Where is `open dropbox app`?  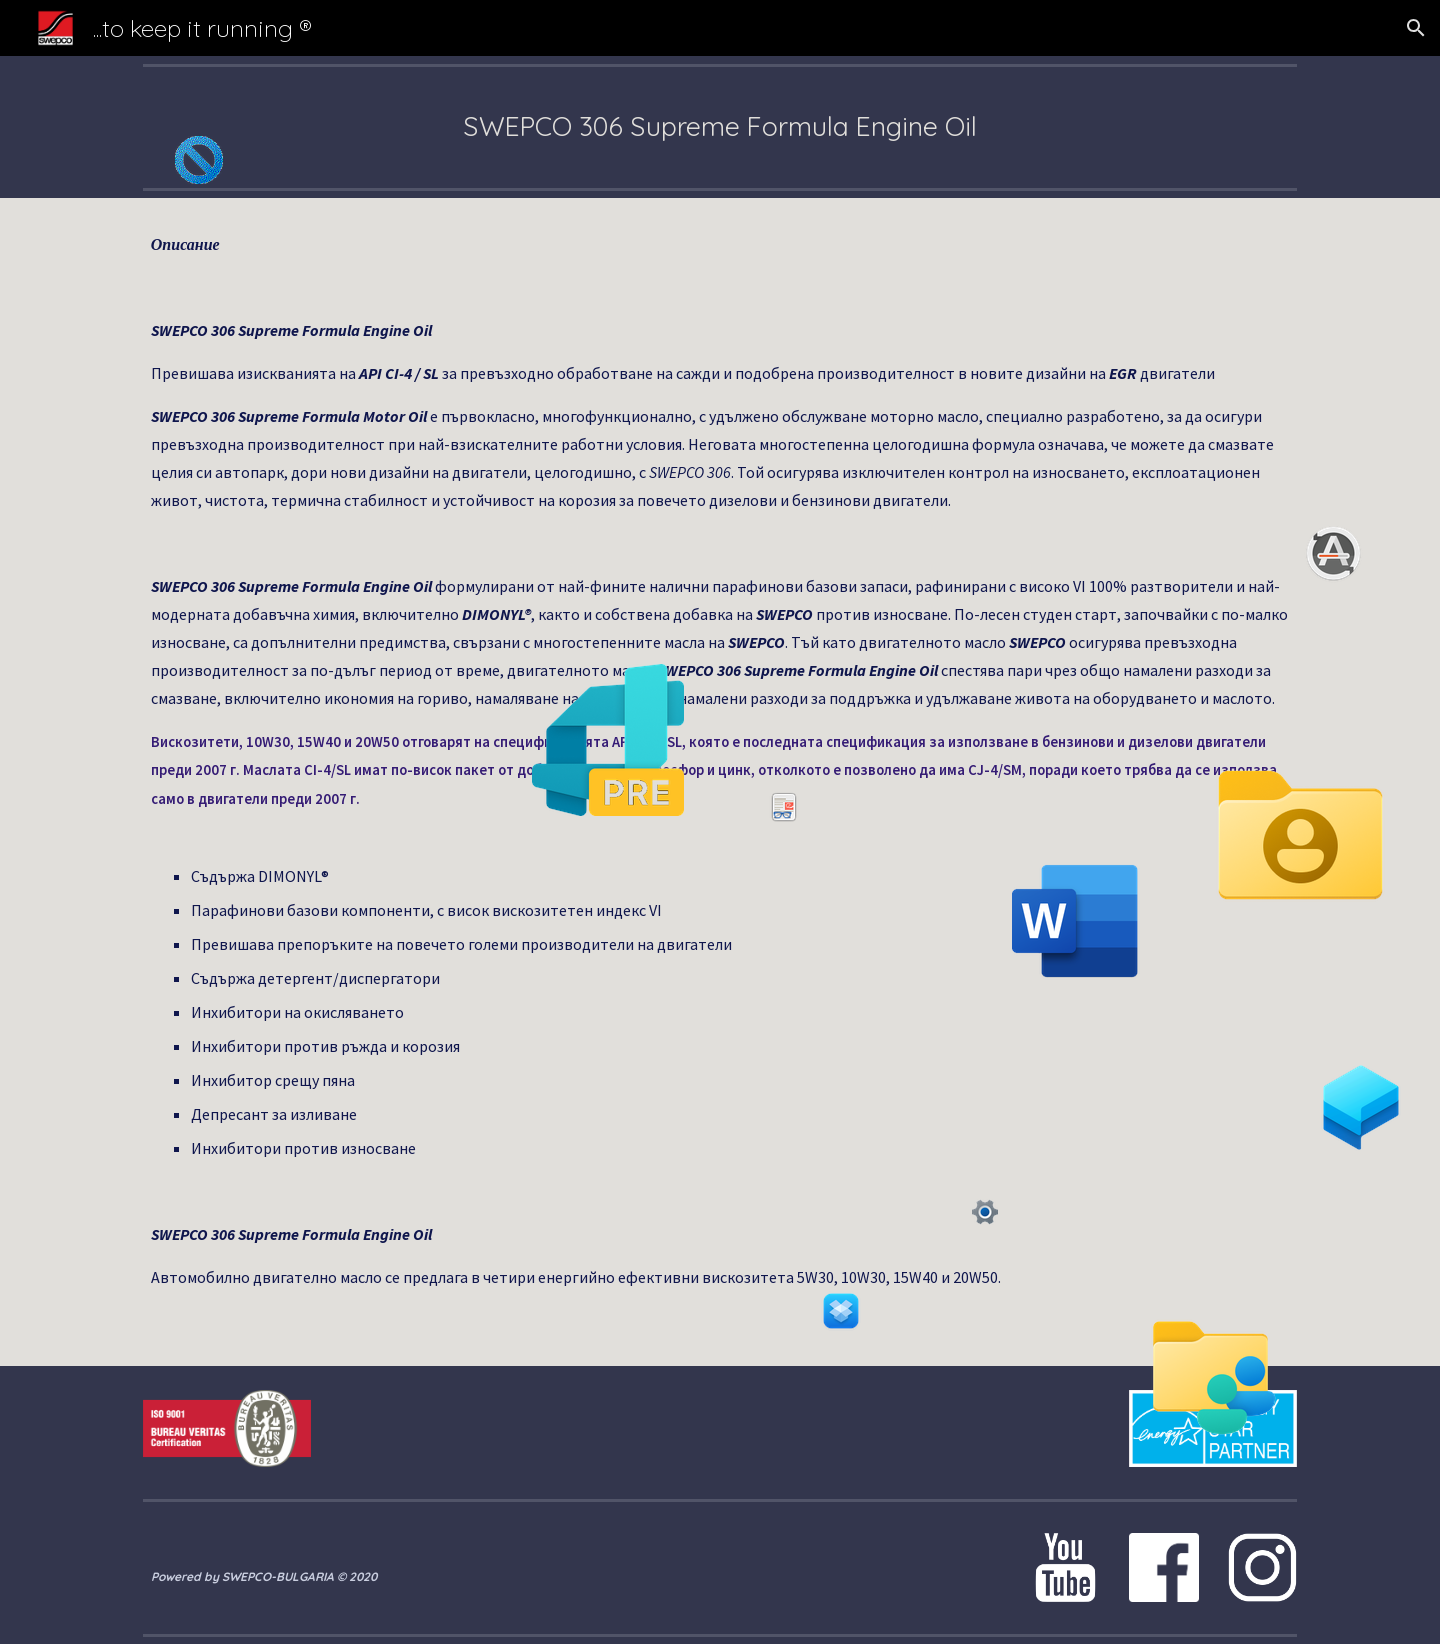
open dropbox app is located at coordinates (841, 1311).